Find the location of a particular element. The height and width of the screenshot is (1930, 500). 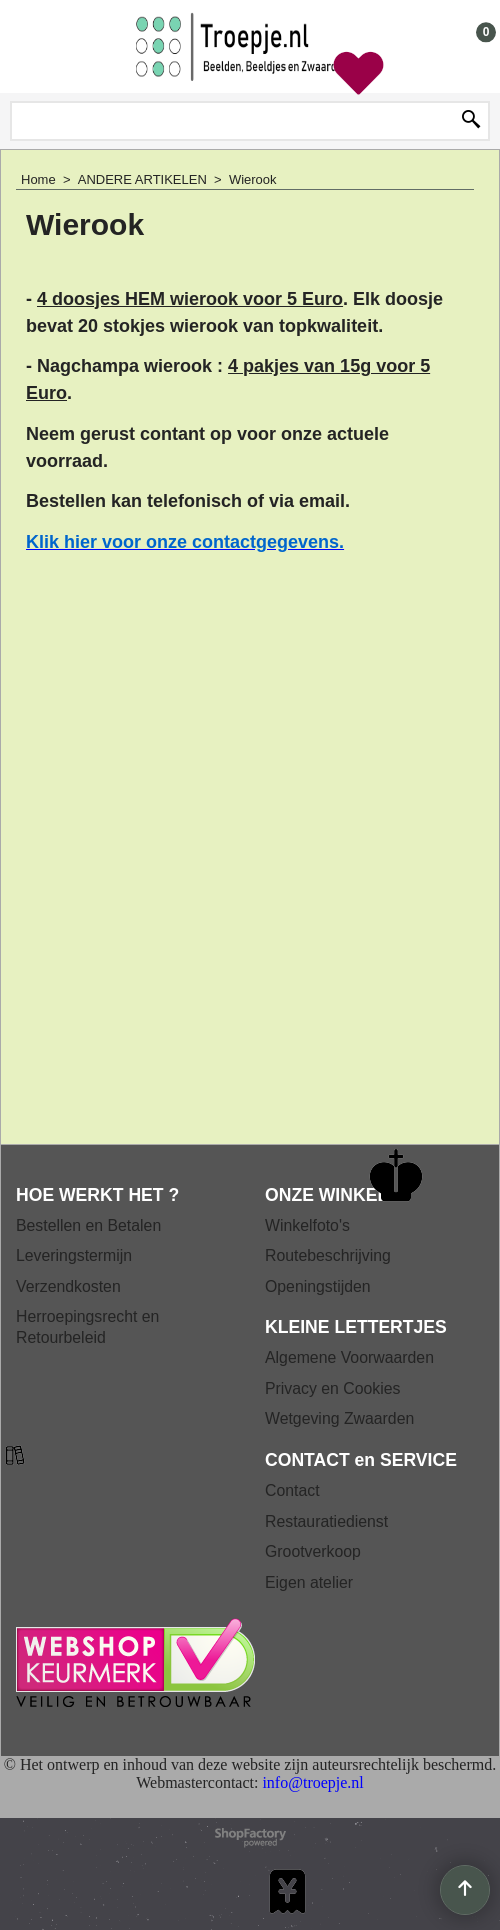

indicates premium or royal status is located at coordinates (396, 1179).